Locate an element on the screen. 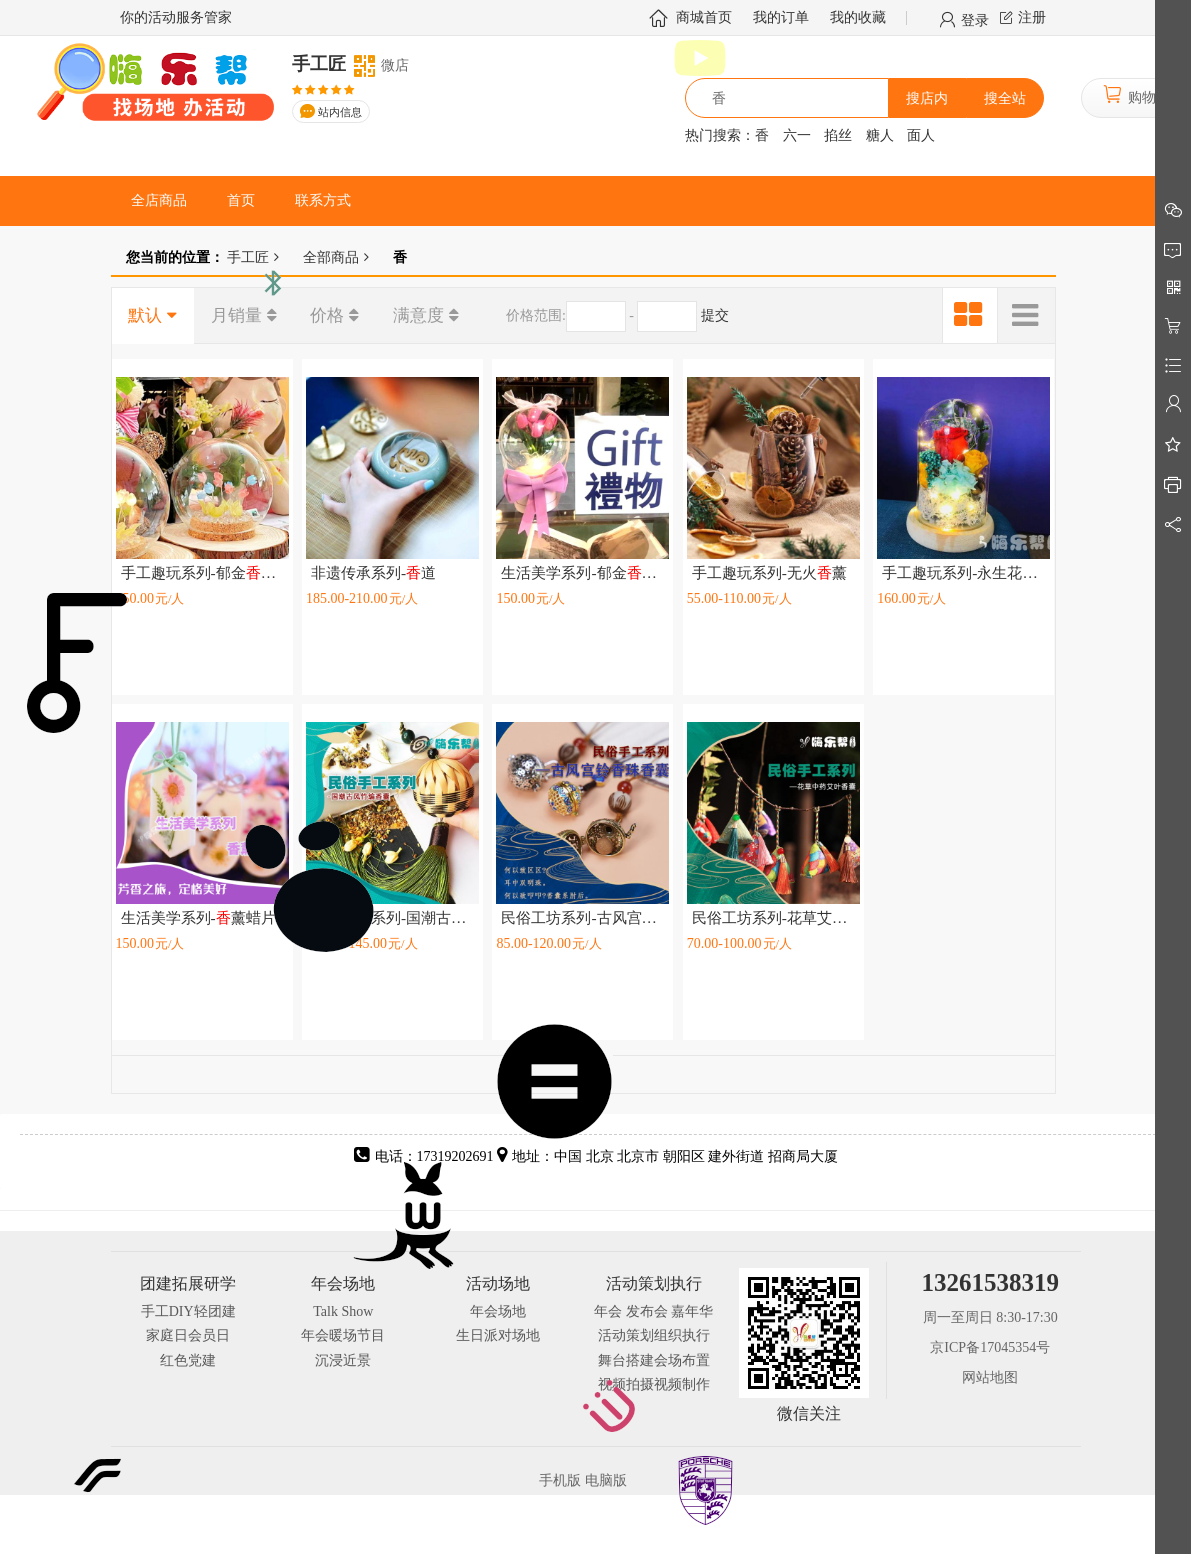 The image size is (1191, 1554). Resurrection Remix OS logo is located at coordinates (97, 1475).